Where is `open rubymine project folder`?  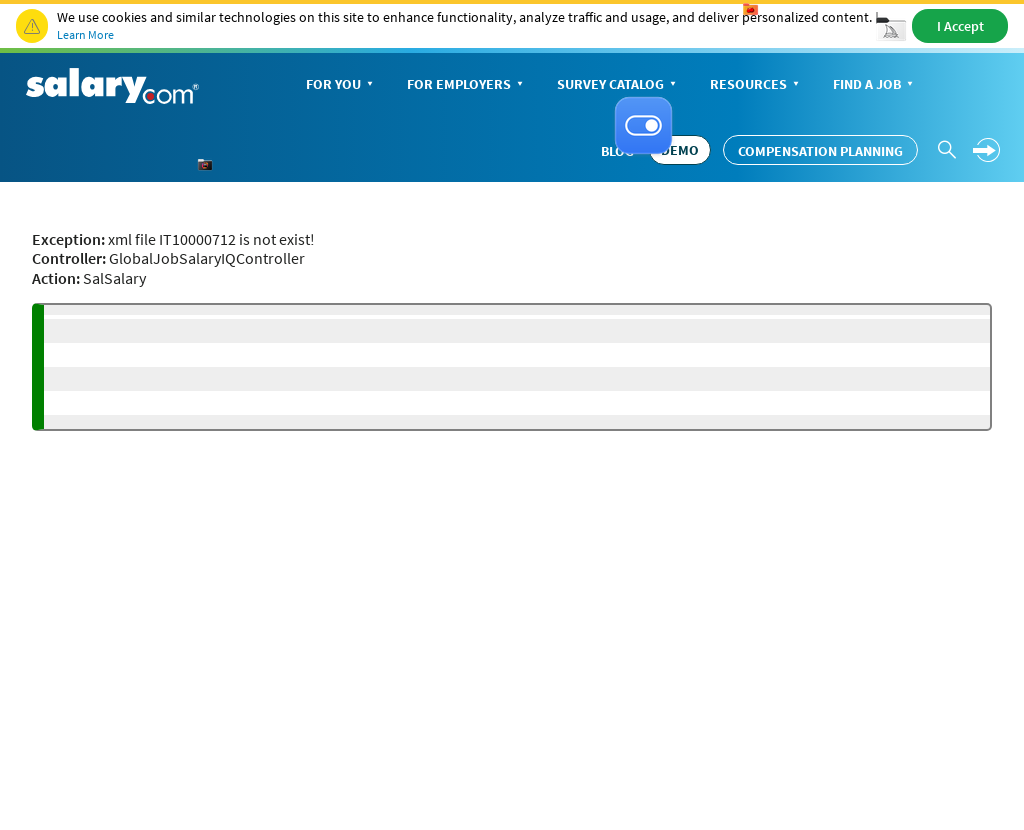 open rubymine project folder is located at coordinates (205, 165).